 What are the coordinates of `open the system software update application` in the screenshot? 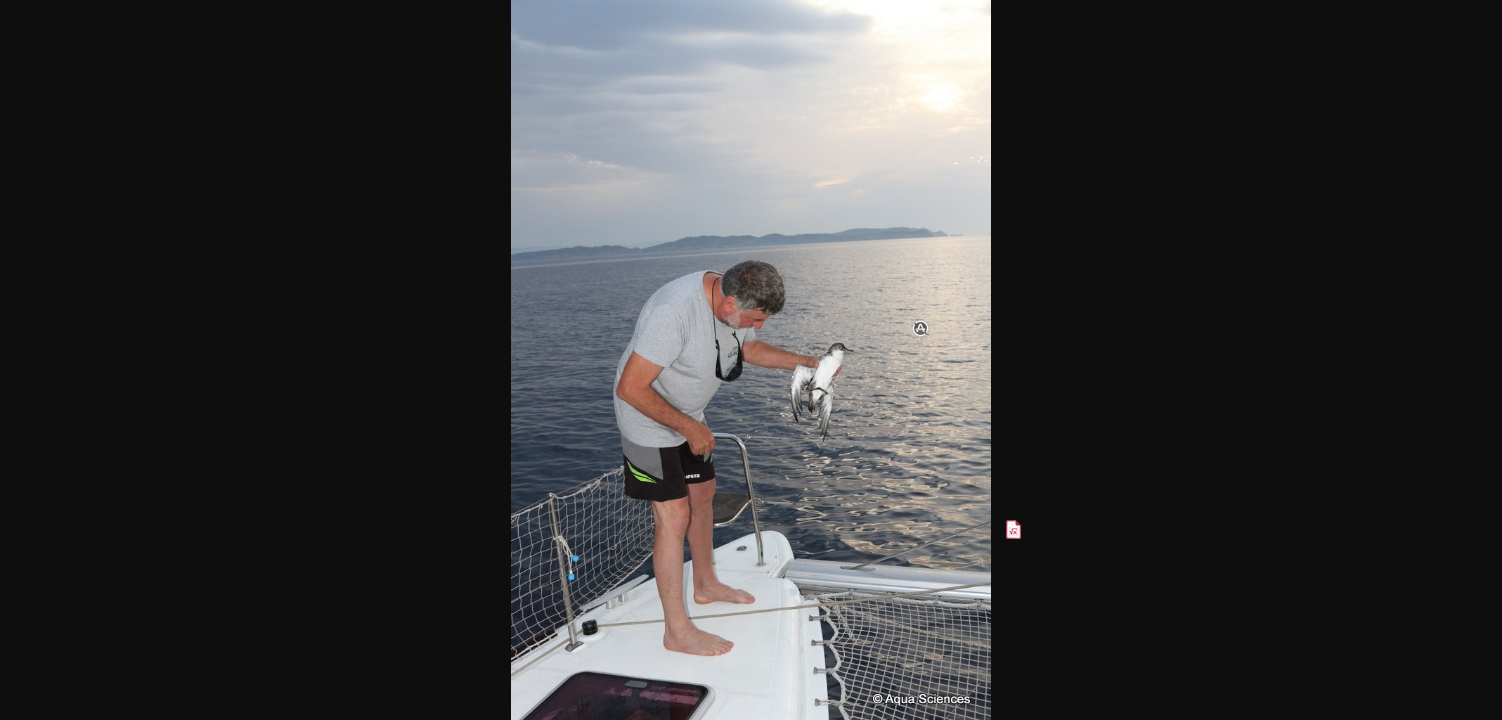 It's located at (920, 328).